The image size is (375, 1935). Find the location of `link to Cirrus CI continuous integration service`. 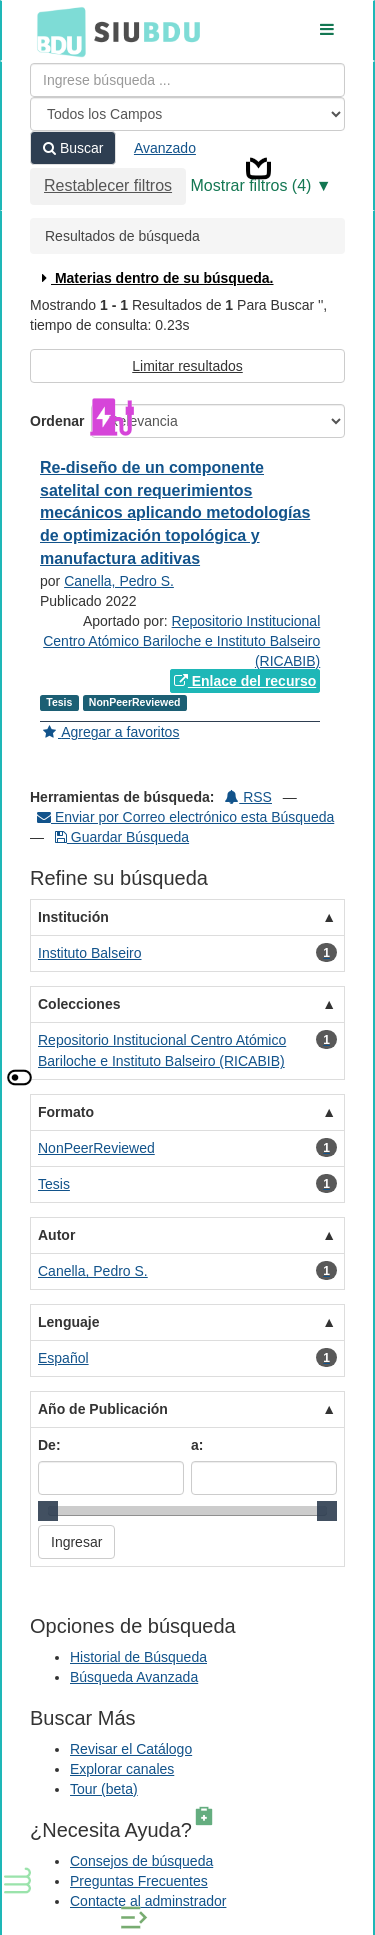

link to Cirrus CI continuous integration service is located at coordinates (17, 1880).